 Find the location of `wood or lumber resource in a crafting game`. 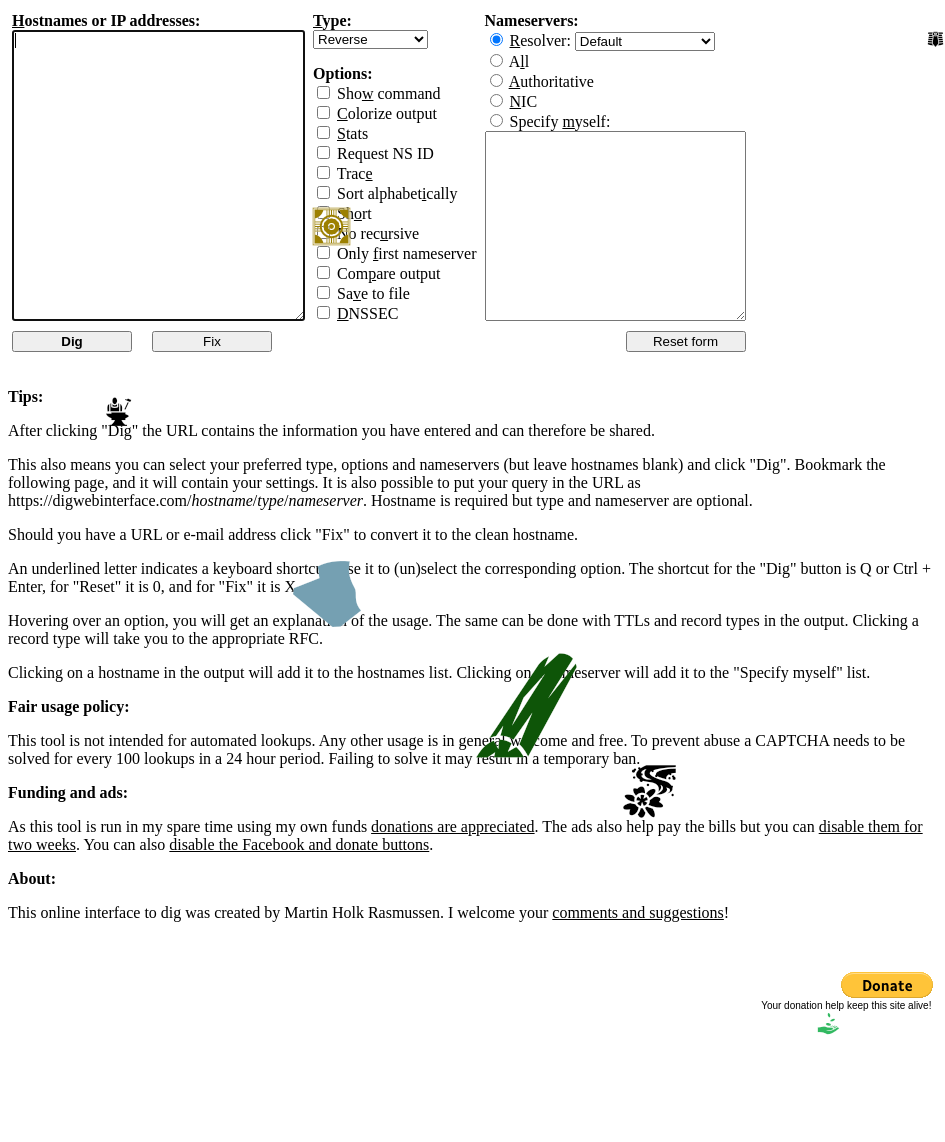

wood or lumber resource in a crafting game is located at coordinates (526, 705).